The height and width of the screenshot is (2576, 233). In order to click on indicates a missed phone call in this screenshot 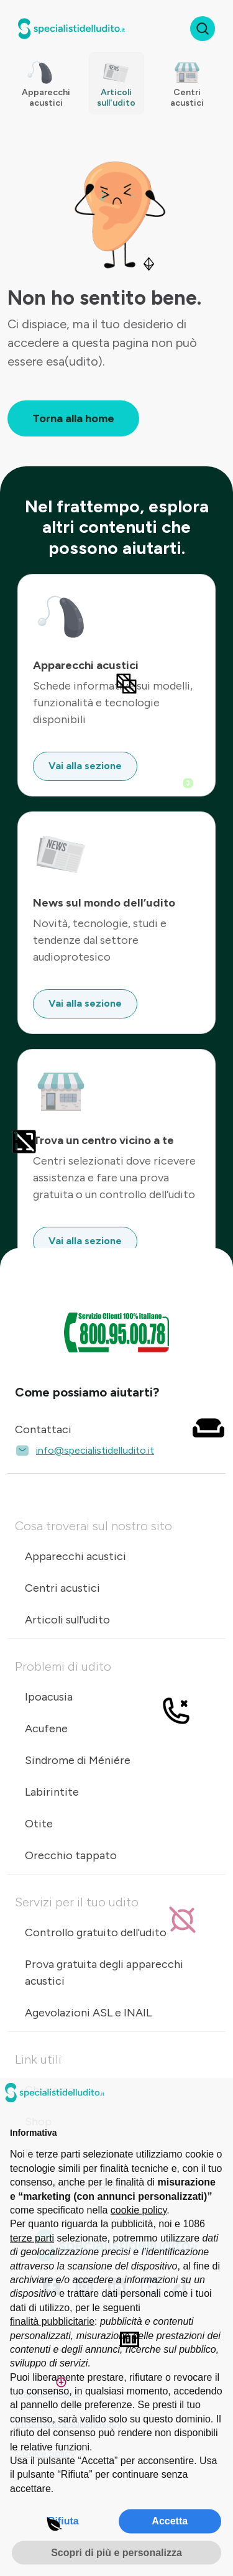, I will do `click(176, 1710)`.